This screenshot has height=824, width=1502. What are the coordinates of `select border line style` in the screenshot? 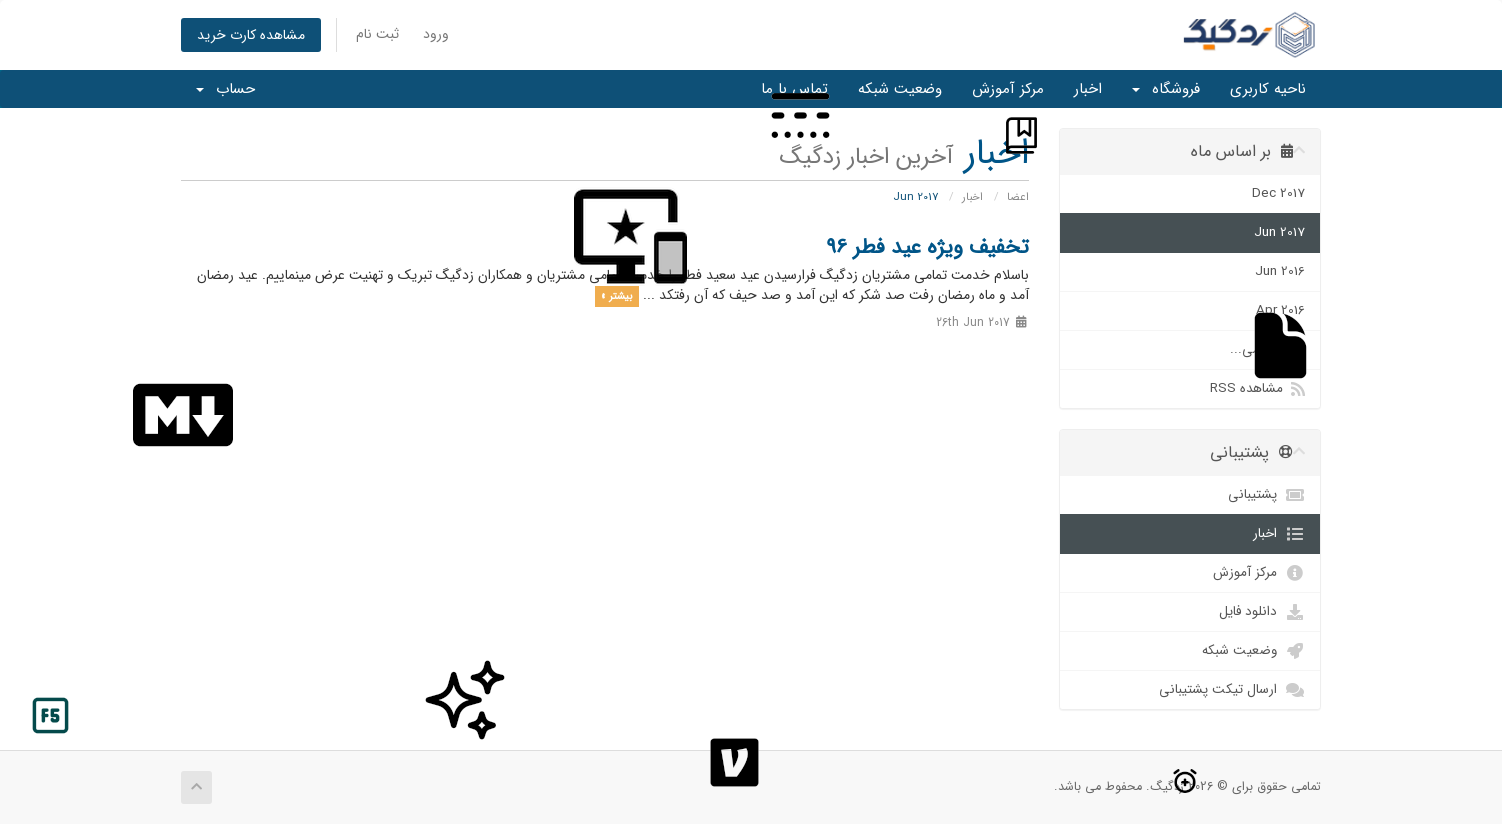 It's located at (800, 115).